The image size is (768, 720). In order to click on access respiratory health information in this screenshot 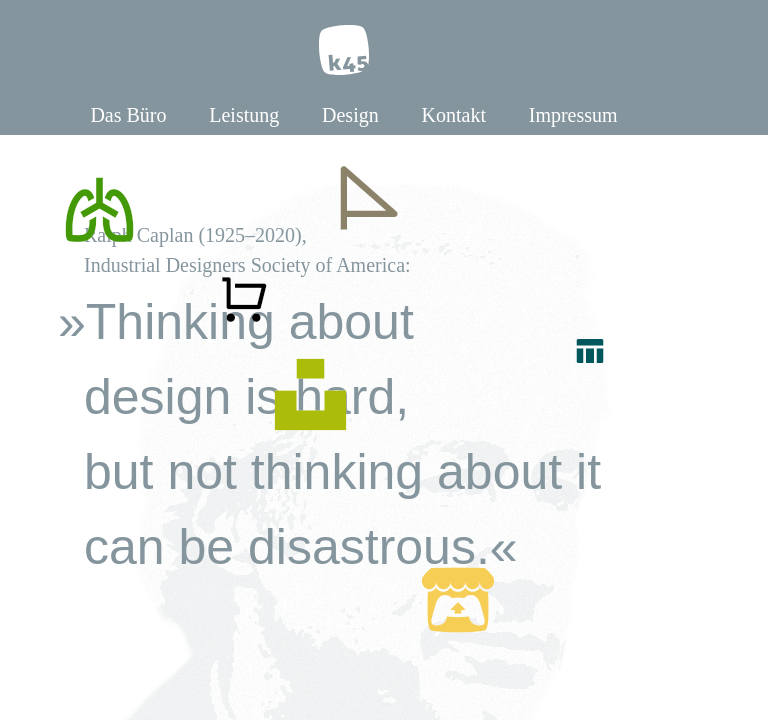, I will do `click(99, 211)`.